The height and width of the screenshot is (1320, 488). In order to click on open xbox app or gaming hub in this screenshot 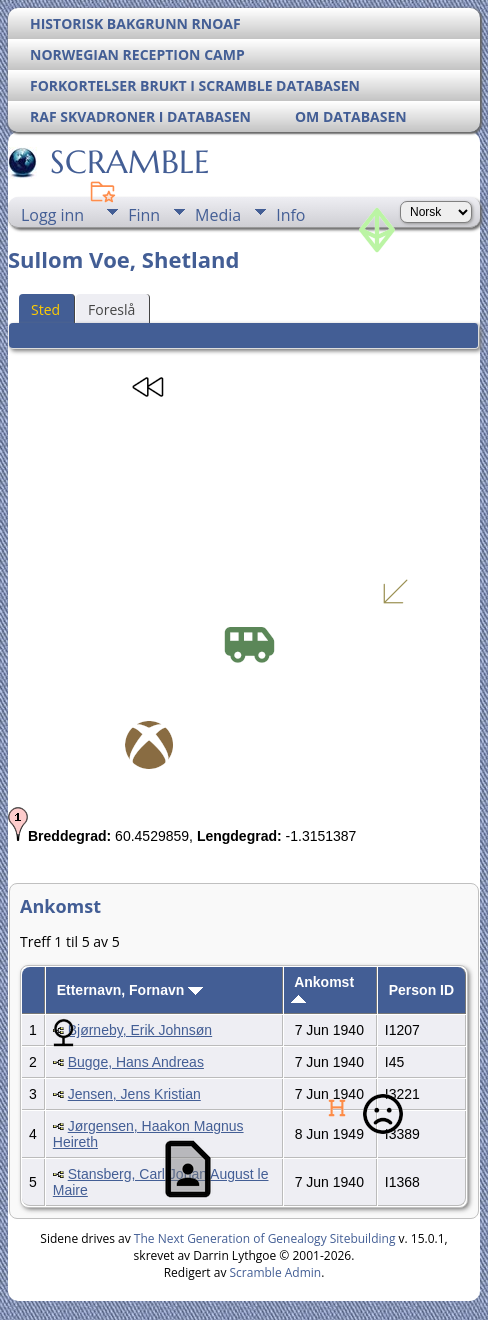, I will do `click(149, 745)`.